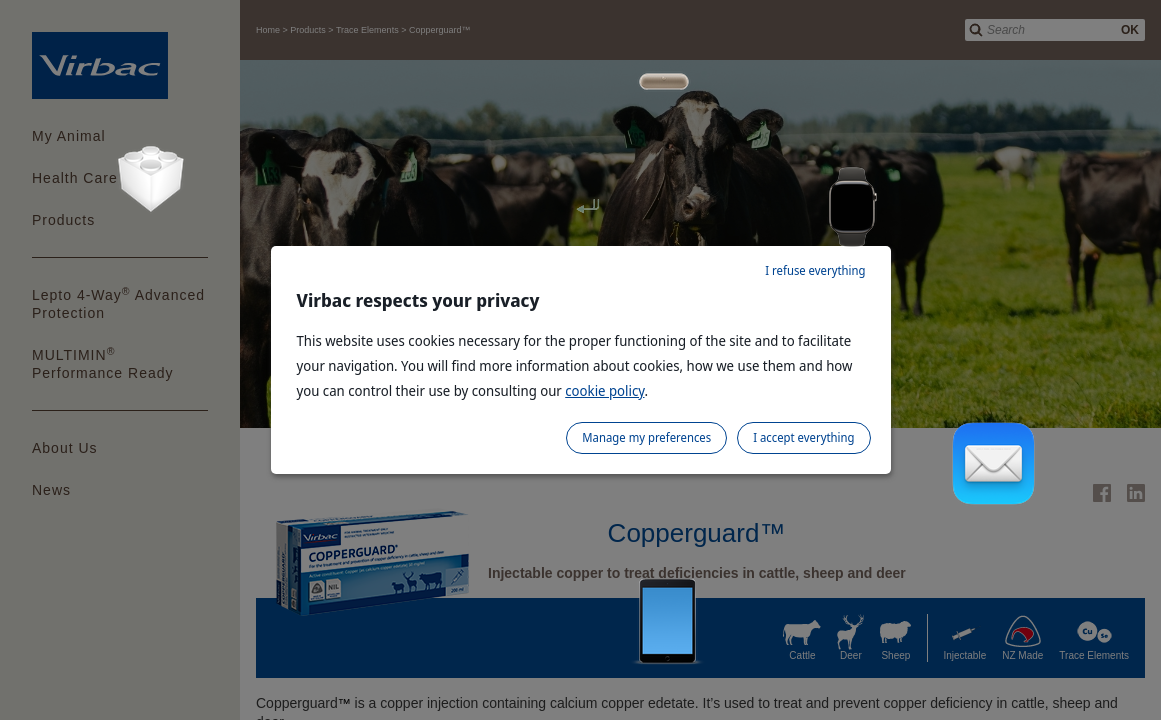 Image resolution: width=1161 pixels, height=720 pixels. I want to click on iPad mini device with cellular connectivity, so click(667, 613).